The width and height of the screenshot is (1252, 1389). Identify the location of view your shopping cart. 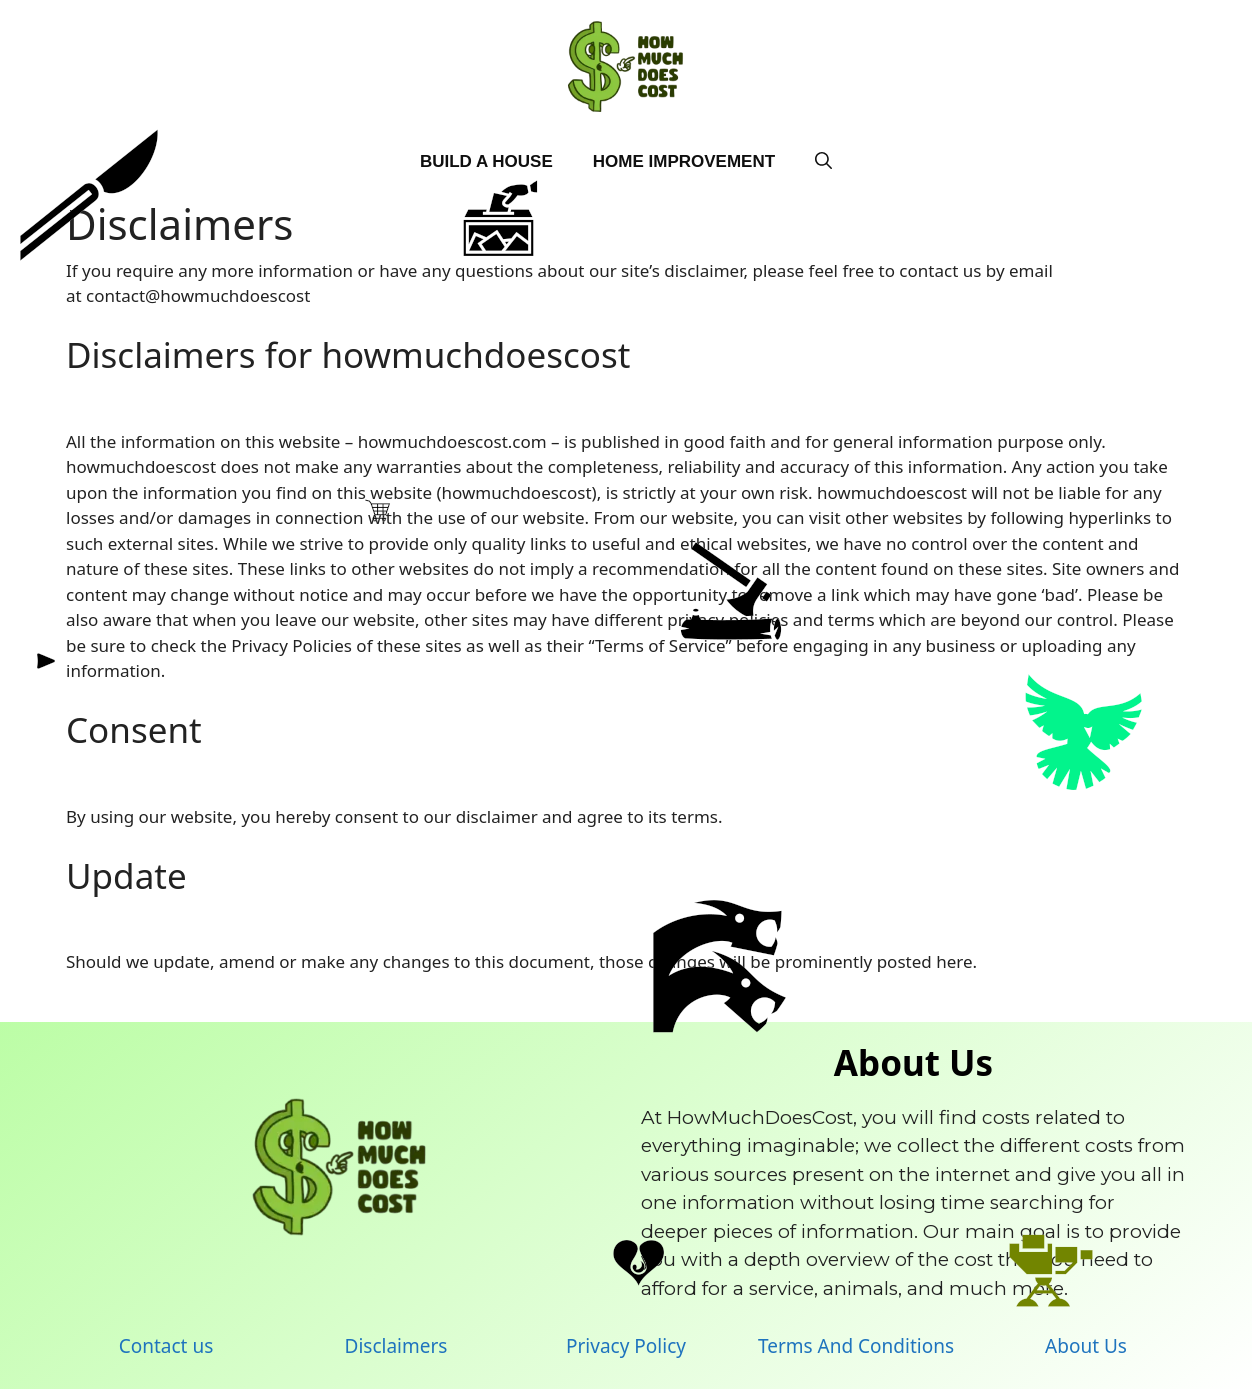
(378, 510).